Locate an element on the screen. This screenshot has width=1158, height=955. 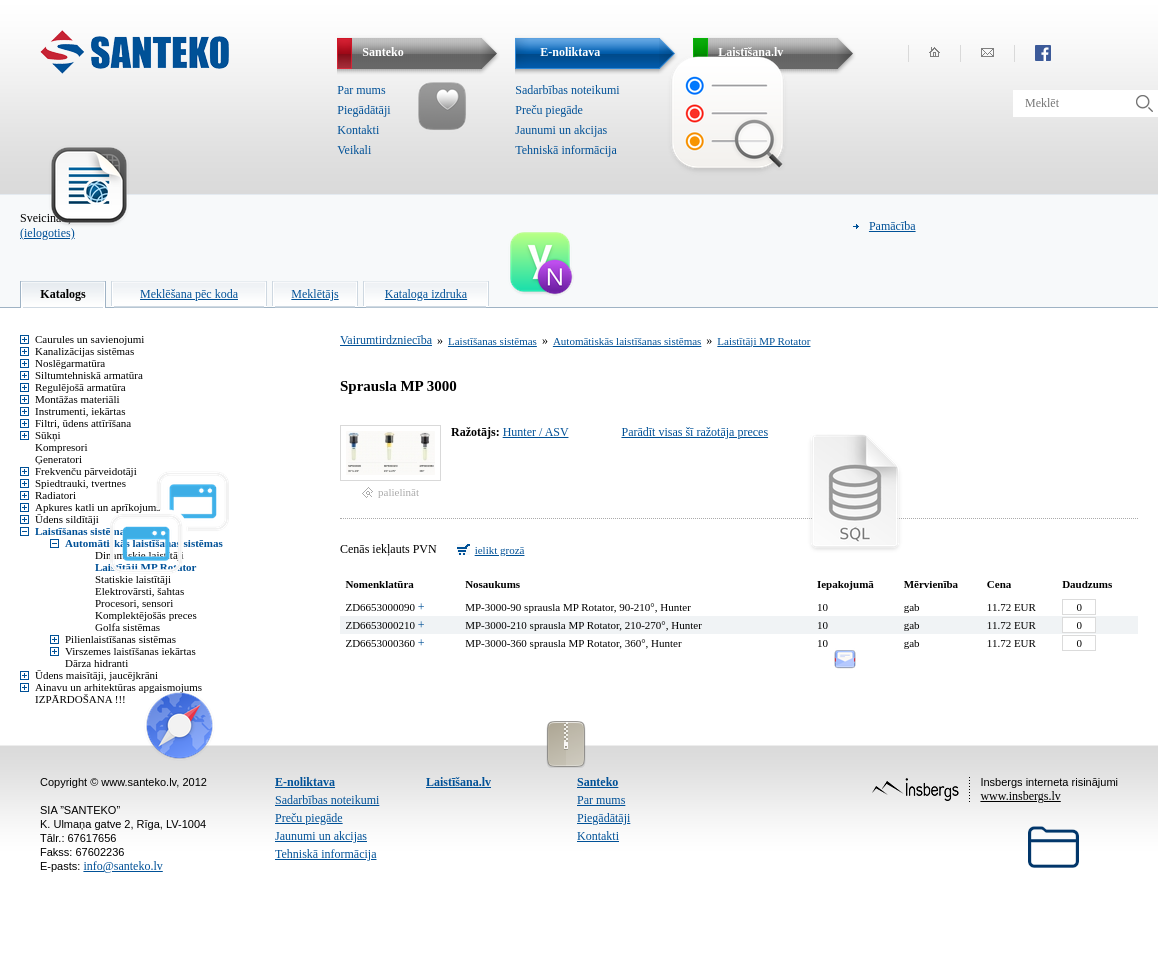
open the mail application is located at coordinates (845, 659).